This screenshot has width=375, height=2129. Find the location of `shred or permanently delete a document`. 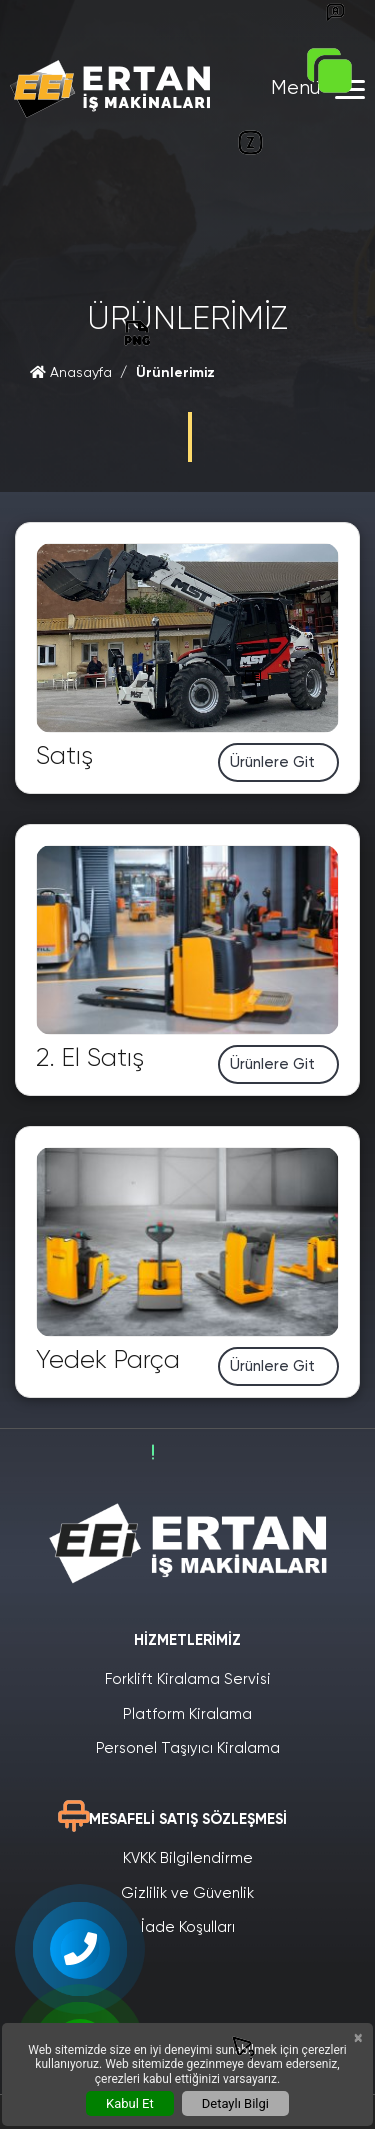

shred or permanently delete a document is located at coordinates (74, 1816).